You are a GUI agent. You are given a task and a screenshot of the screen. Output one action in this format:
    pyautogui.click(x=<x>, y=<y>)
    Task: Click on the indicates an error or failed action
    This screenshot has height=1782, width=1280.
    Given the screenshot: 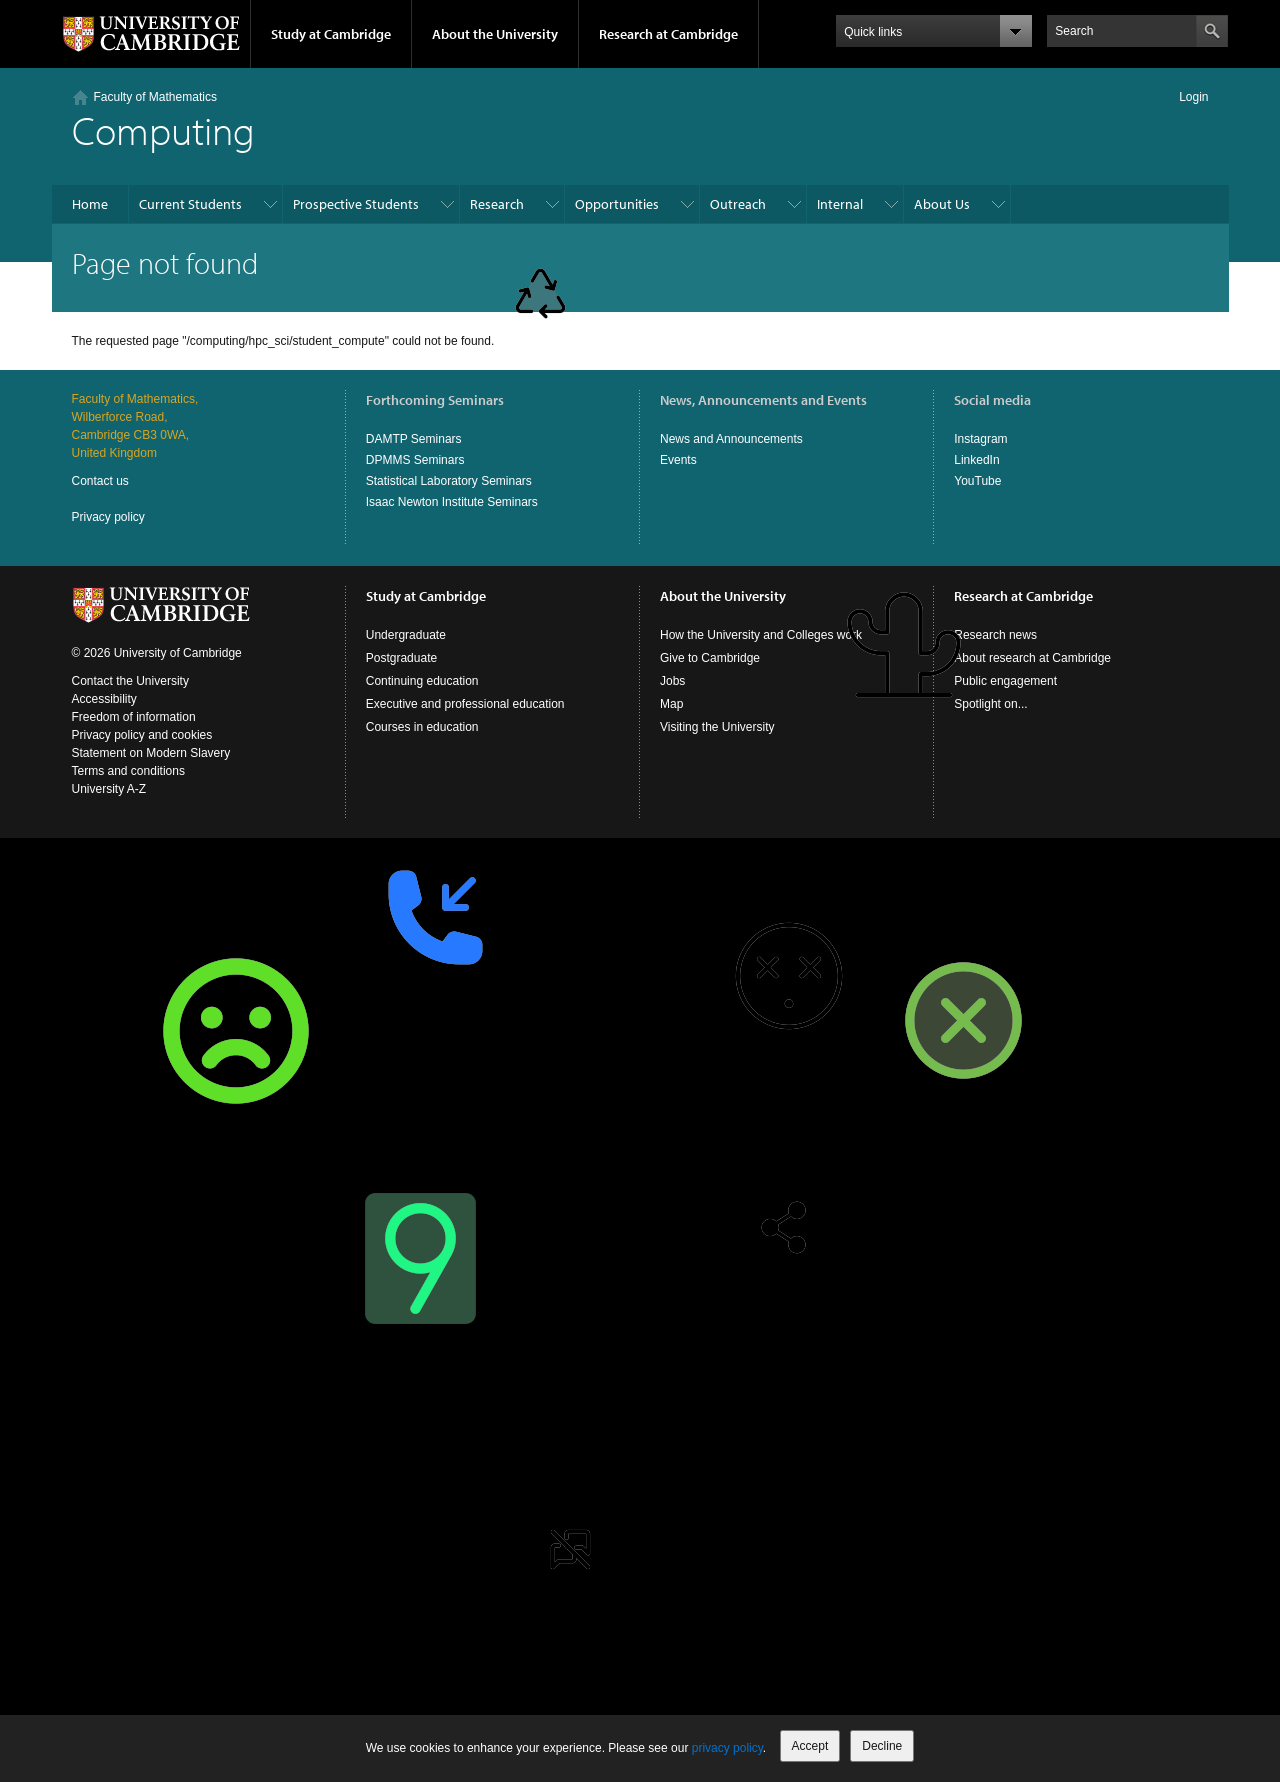 What is the action you would take?
    pyautogui.click(x=789, y=976)
    